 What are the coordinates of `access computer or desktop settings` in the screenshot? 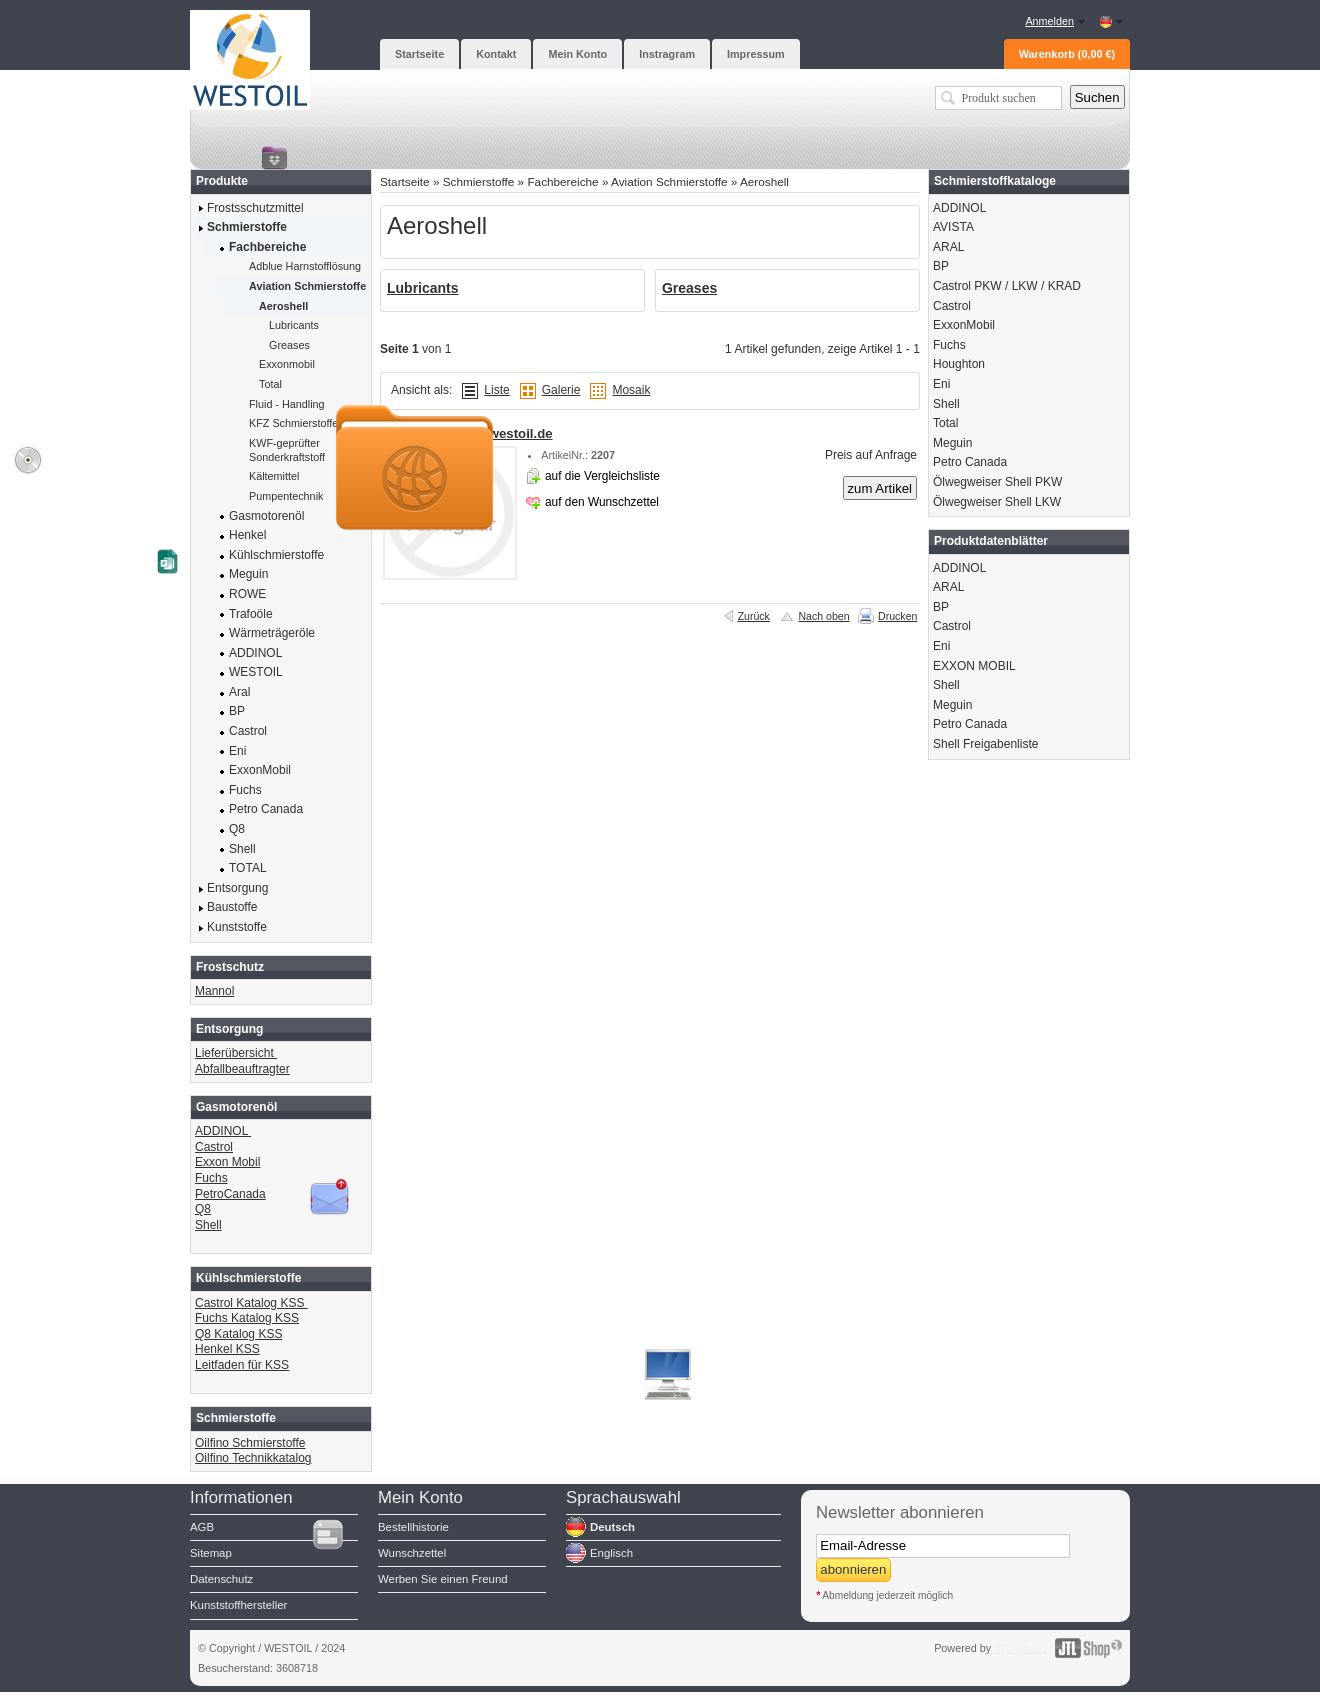 It's located at (668, 1375).